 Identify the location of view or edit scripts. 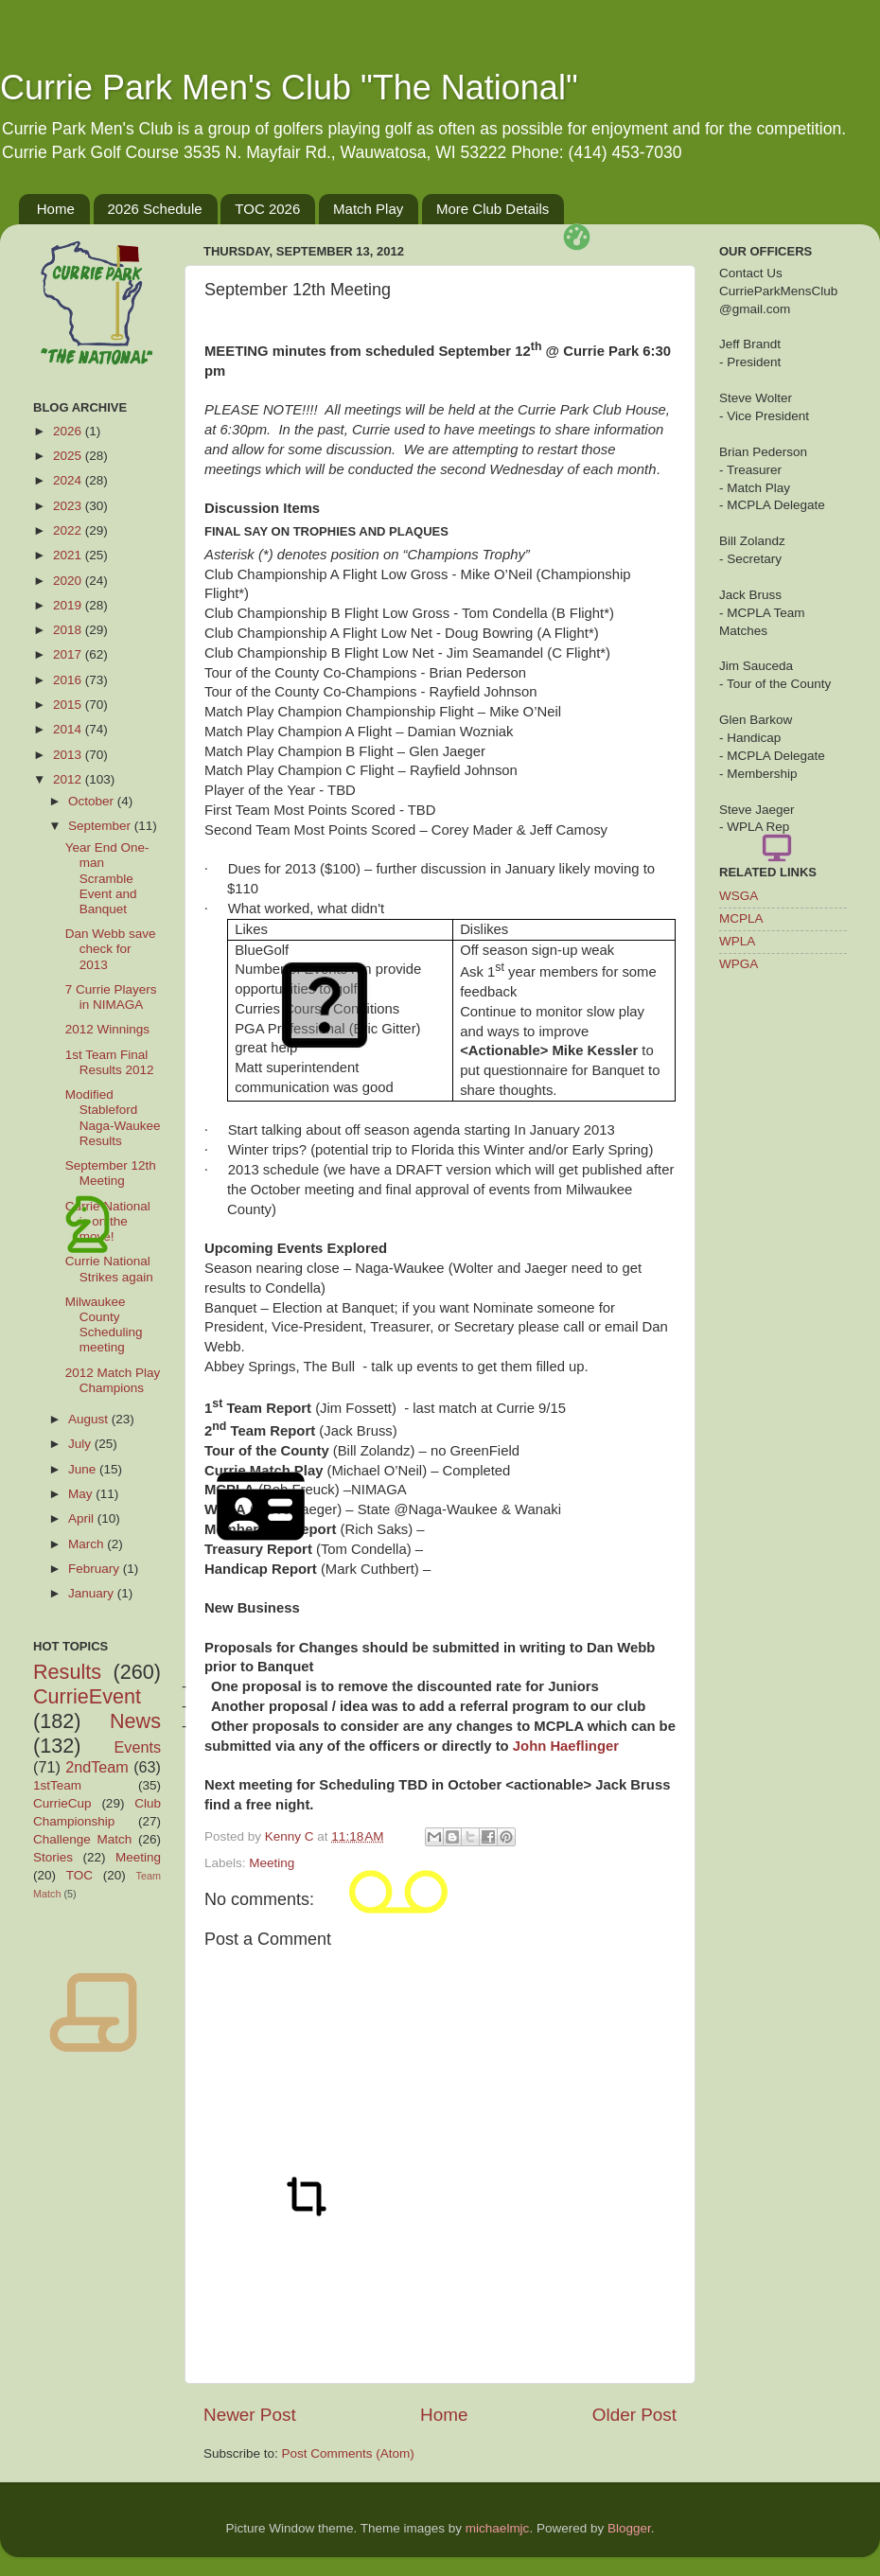
(93, 2012).